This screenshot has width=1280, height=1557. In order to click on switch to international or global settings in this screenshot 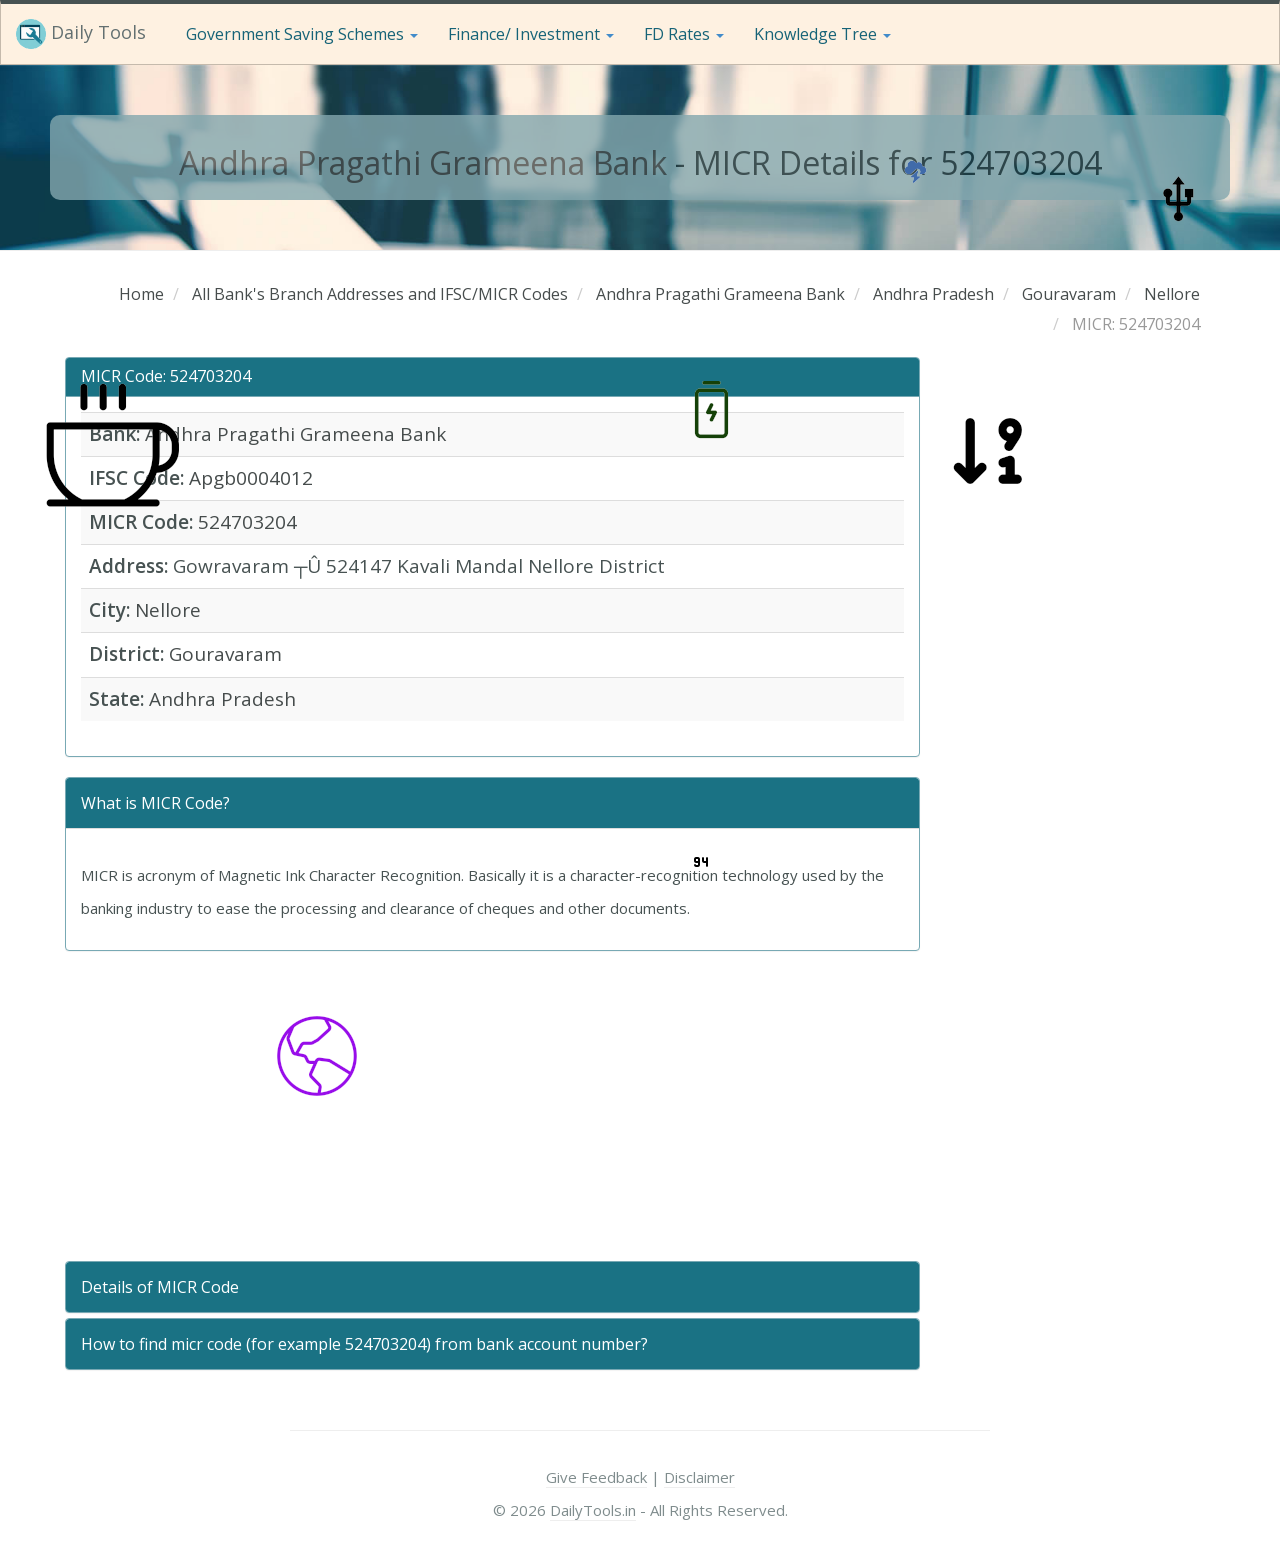, I will do `click(317, 1056)`.